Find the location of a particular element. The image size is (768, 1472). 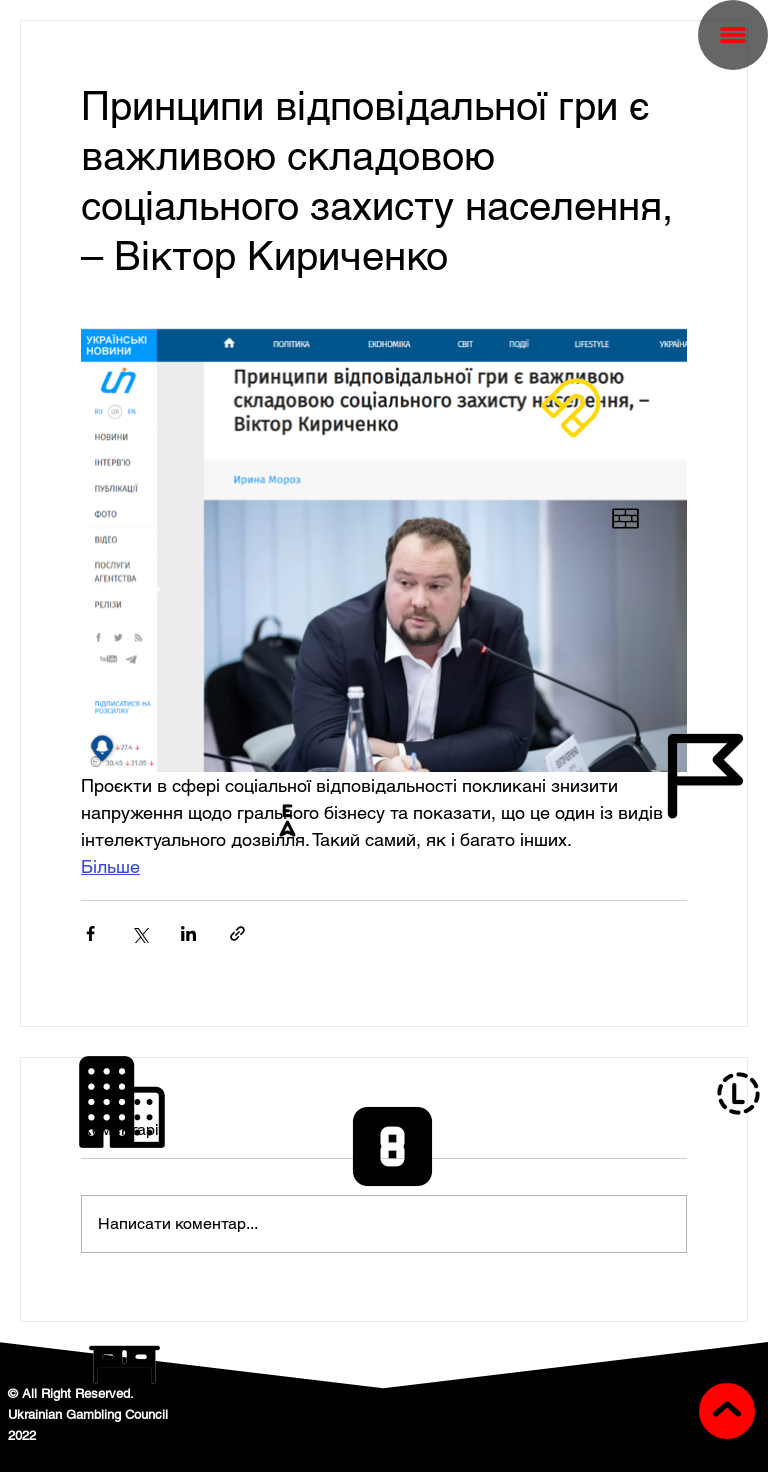

select page 8 or step 8 in a sequence is located at coordinates (392, 1146).